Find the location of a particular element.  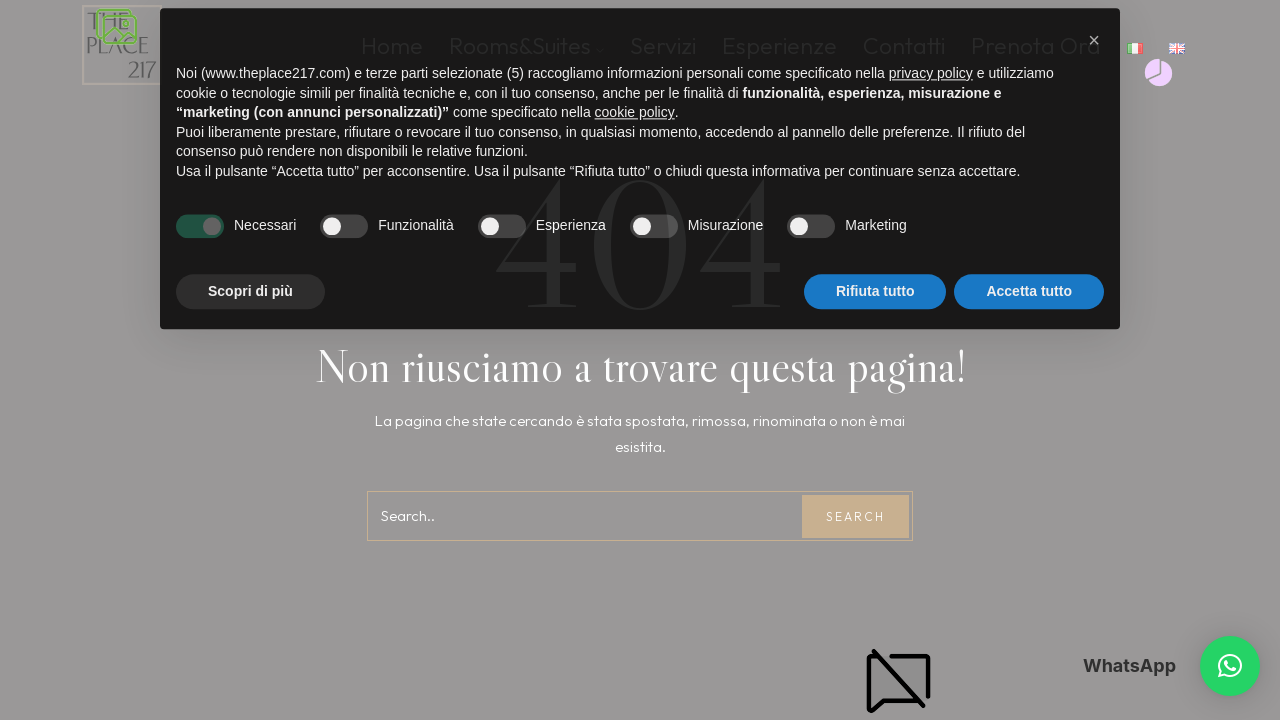

view analytics or statistics is located at coordinates (1158, 72).